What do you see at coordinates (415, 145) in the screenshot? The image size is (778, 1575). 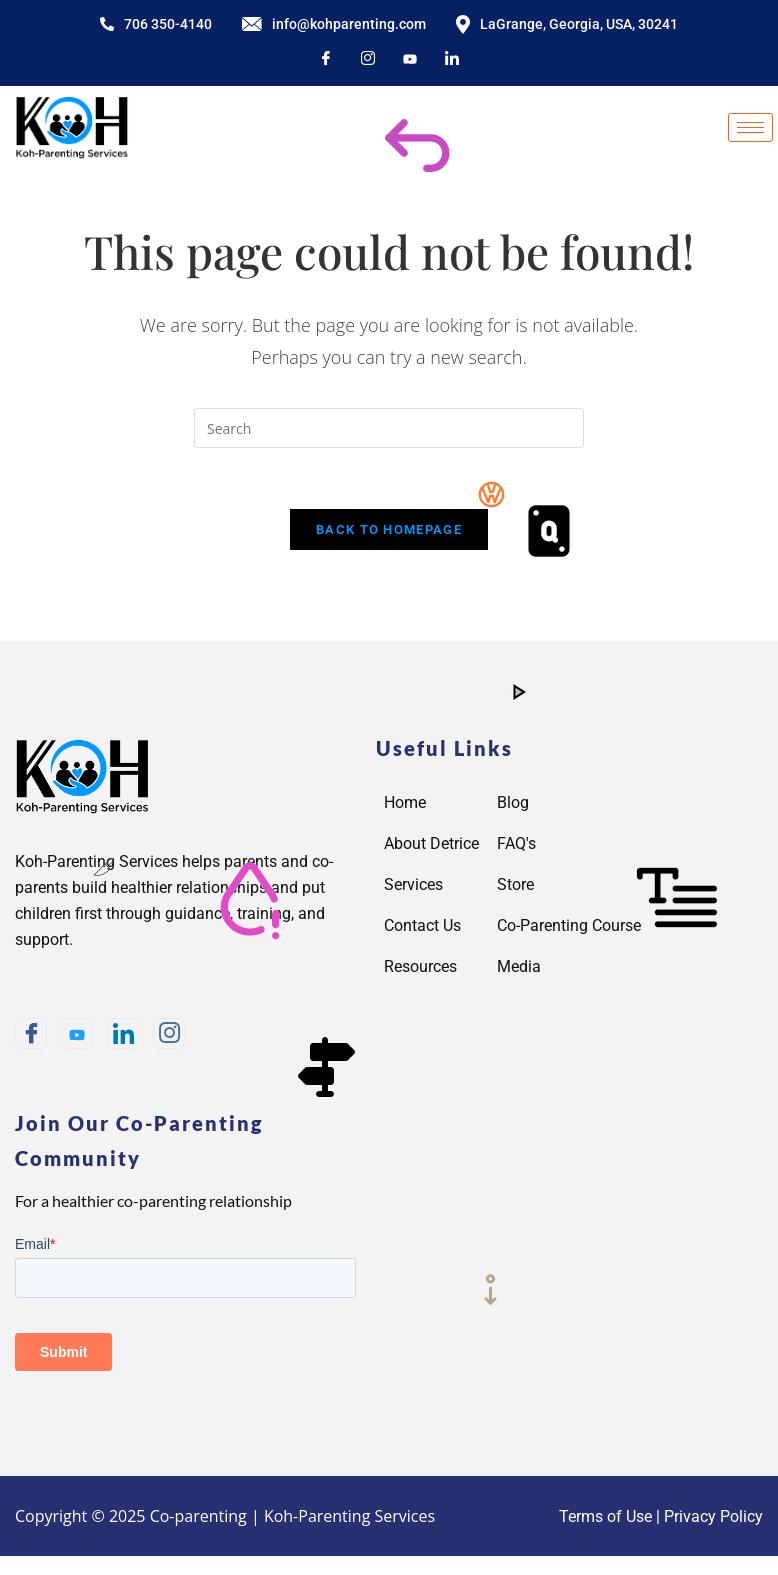 I see `undo the last action` at bounding box center [415, 145].